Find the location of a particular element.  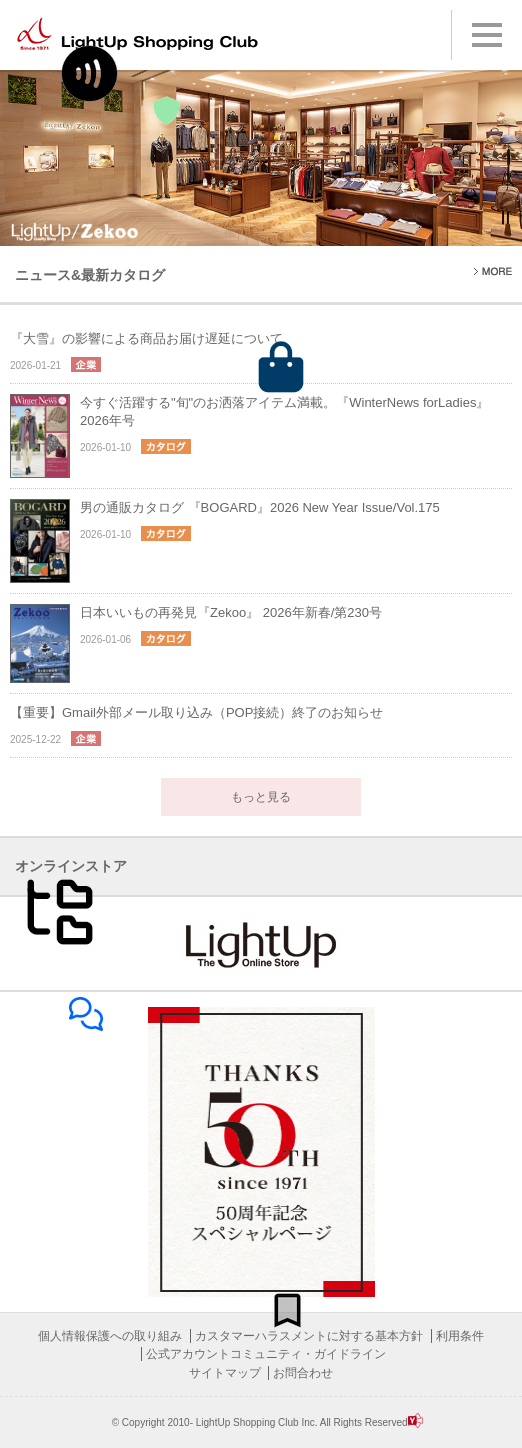

bookmark this item is located at coordinates (287, 1310).